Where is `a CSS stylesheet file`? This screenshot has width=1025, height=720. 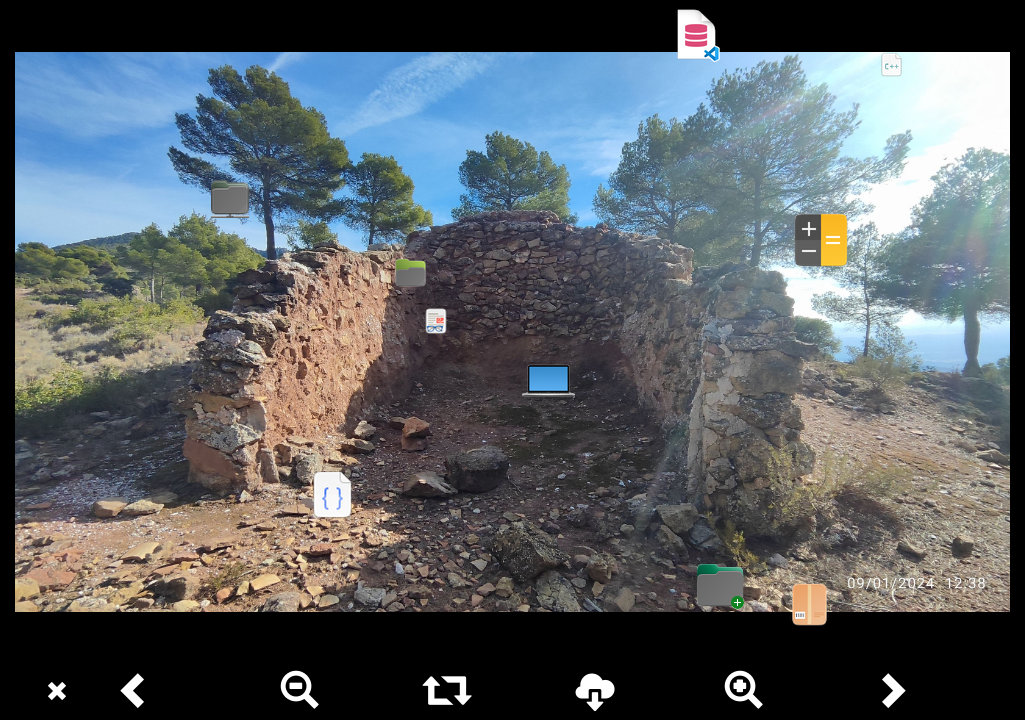 a CSS stylesheet file is located at coordinates (332, 494).